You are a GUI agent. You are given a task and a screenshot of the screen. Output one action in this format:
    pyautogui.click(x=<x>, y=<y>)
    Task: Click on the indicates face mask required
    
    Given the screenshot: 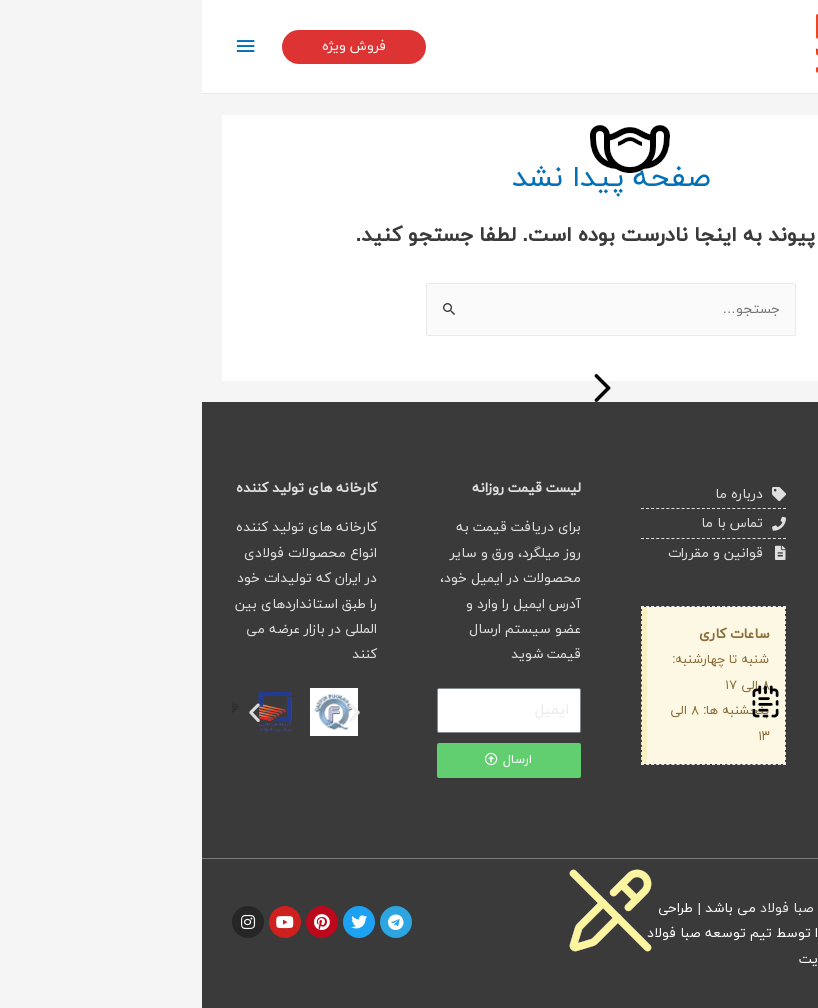 What is the action you would take?
    pyautogui.click(x=630, y=149)
    